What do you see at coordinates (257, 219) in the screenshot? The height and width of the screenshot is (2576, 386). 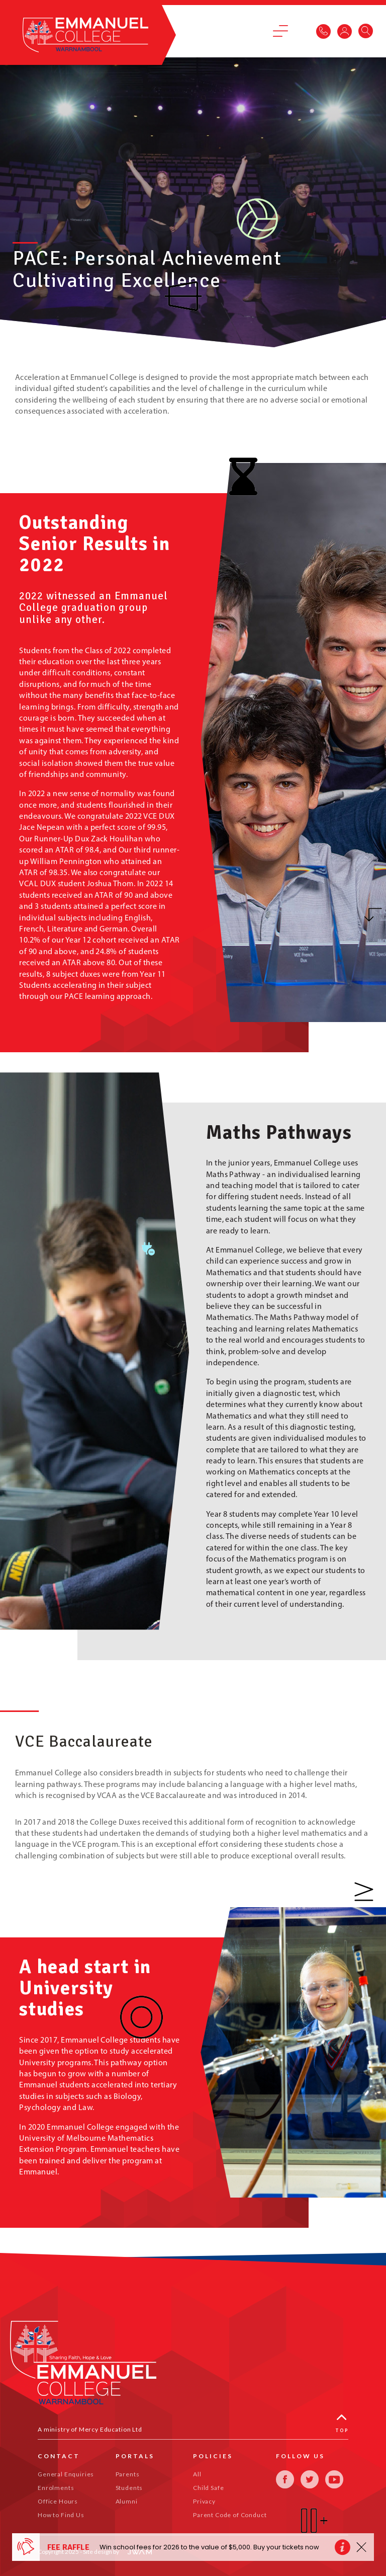 I see `volleyball sport category or activity` at bounding box center [257, 219].